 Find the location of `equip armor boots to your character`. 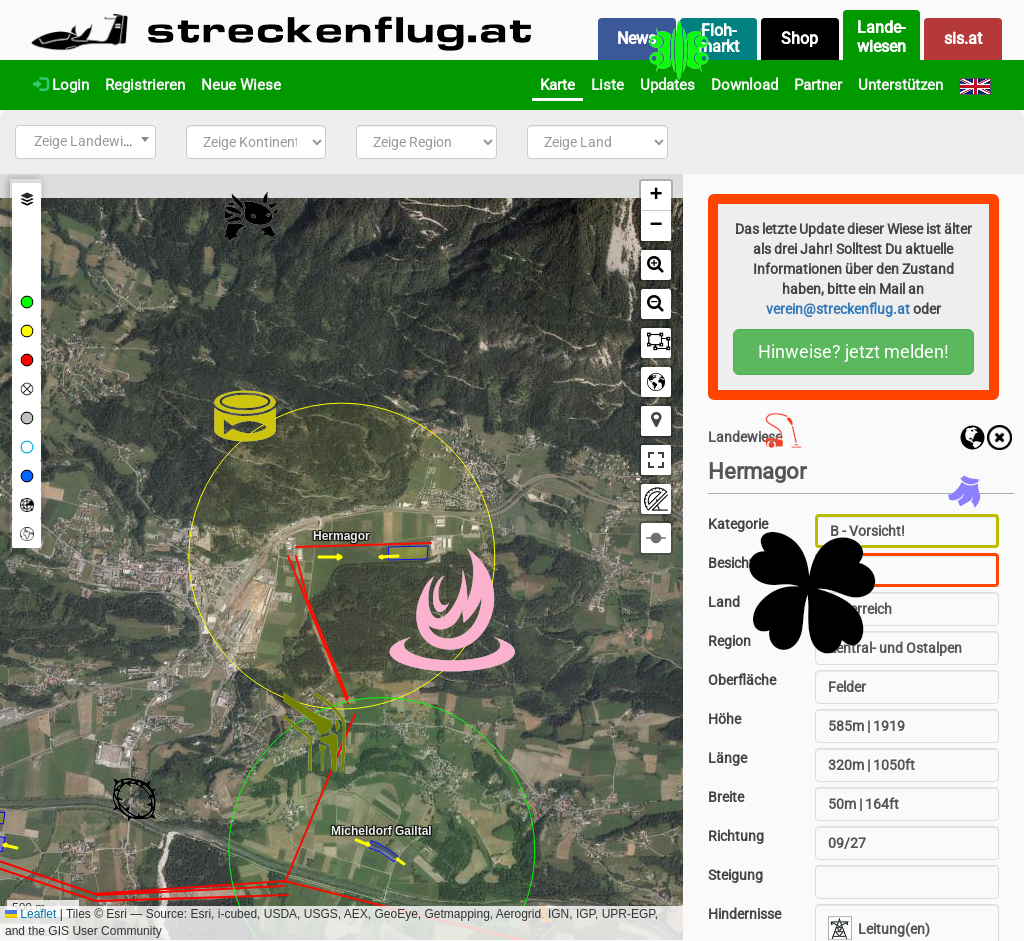

equip armor boots to your character is located at coordinates (546, 914).